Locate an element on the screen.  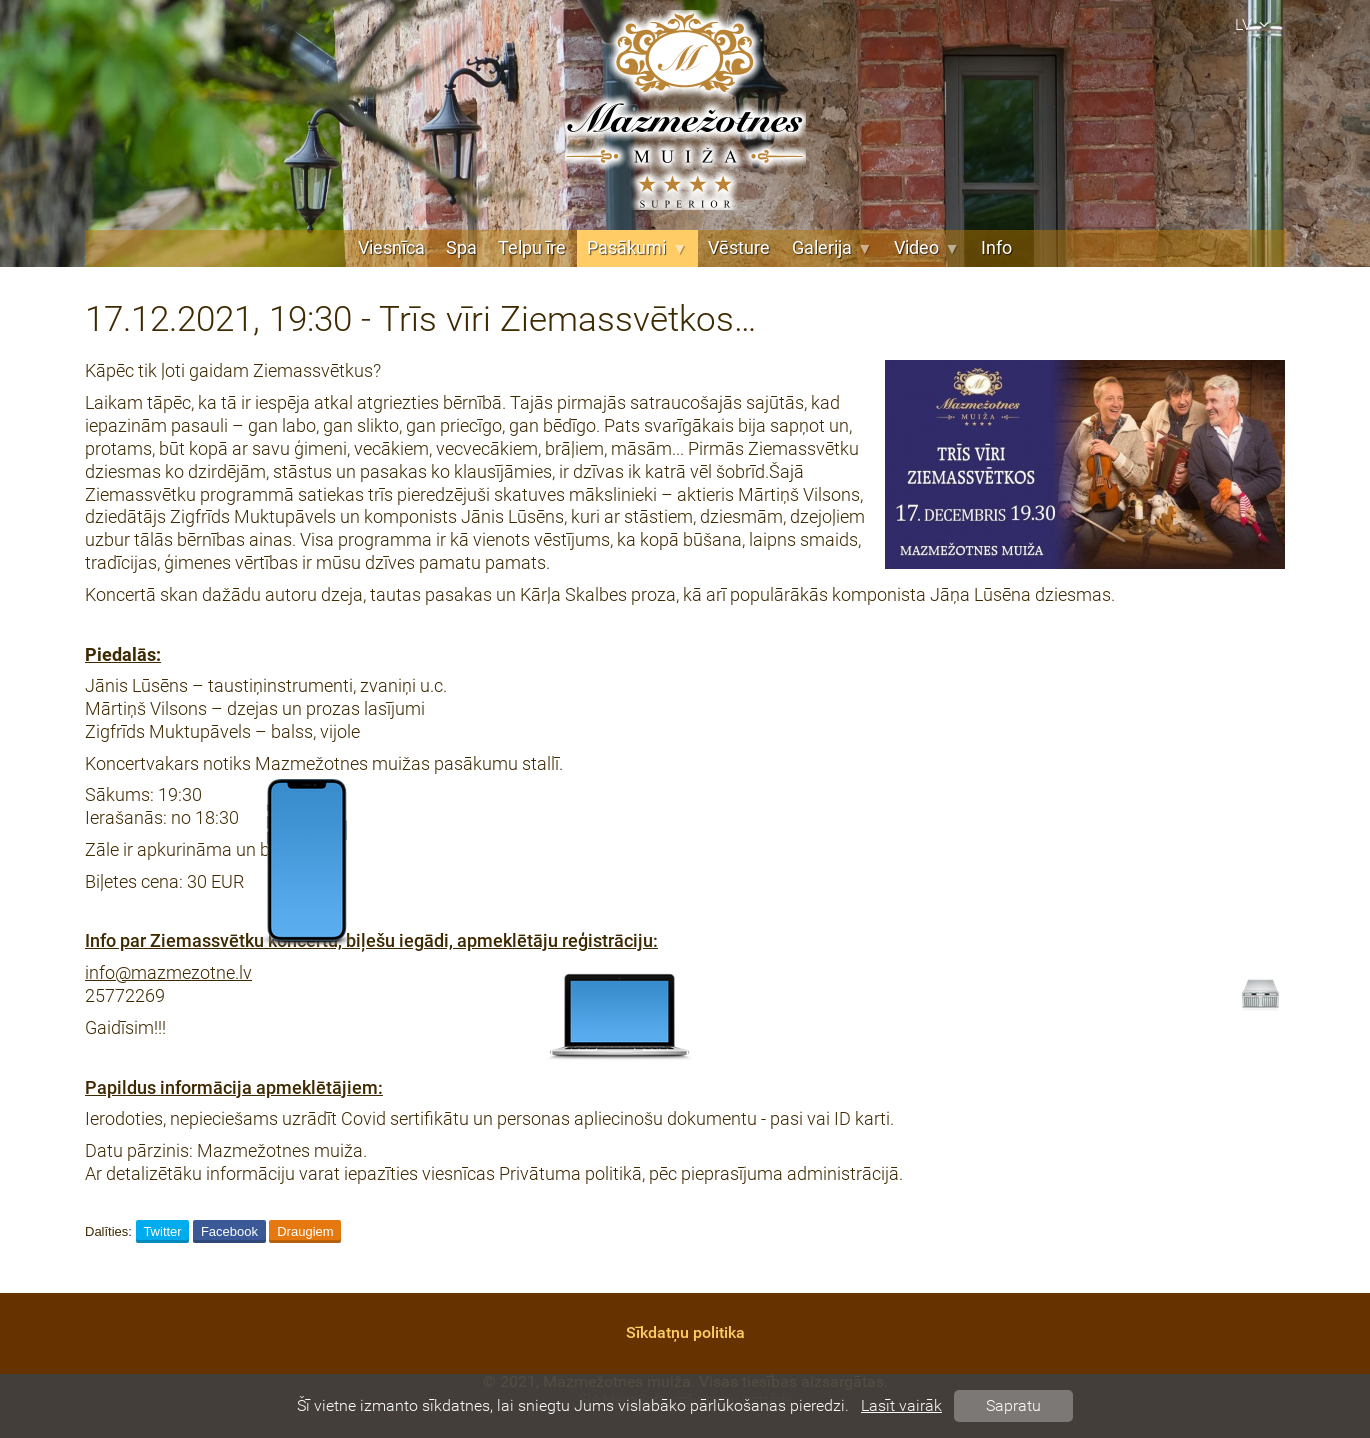
represents this macbook pro device in system settings is located at coordinates (619, 1006).